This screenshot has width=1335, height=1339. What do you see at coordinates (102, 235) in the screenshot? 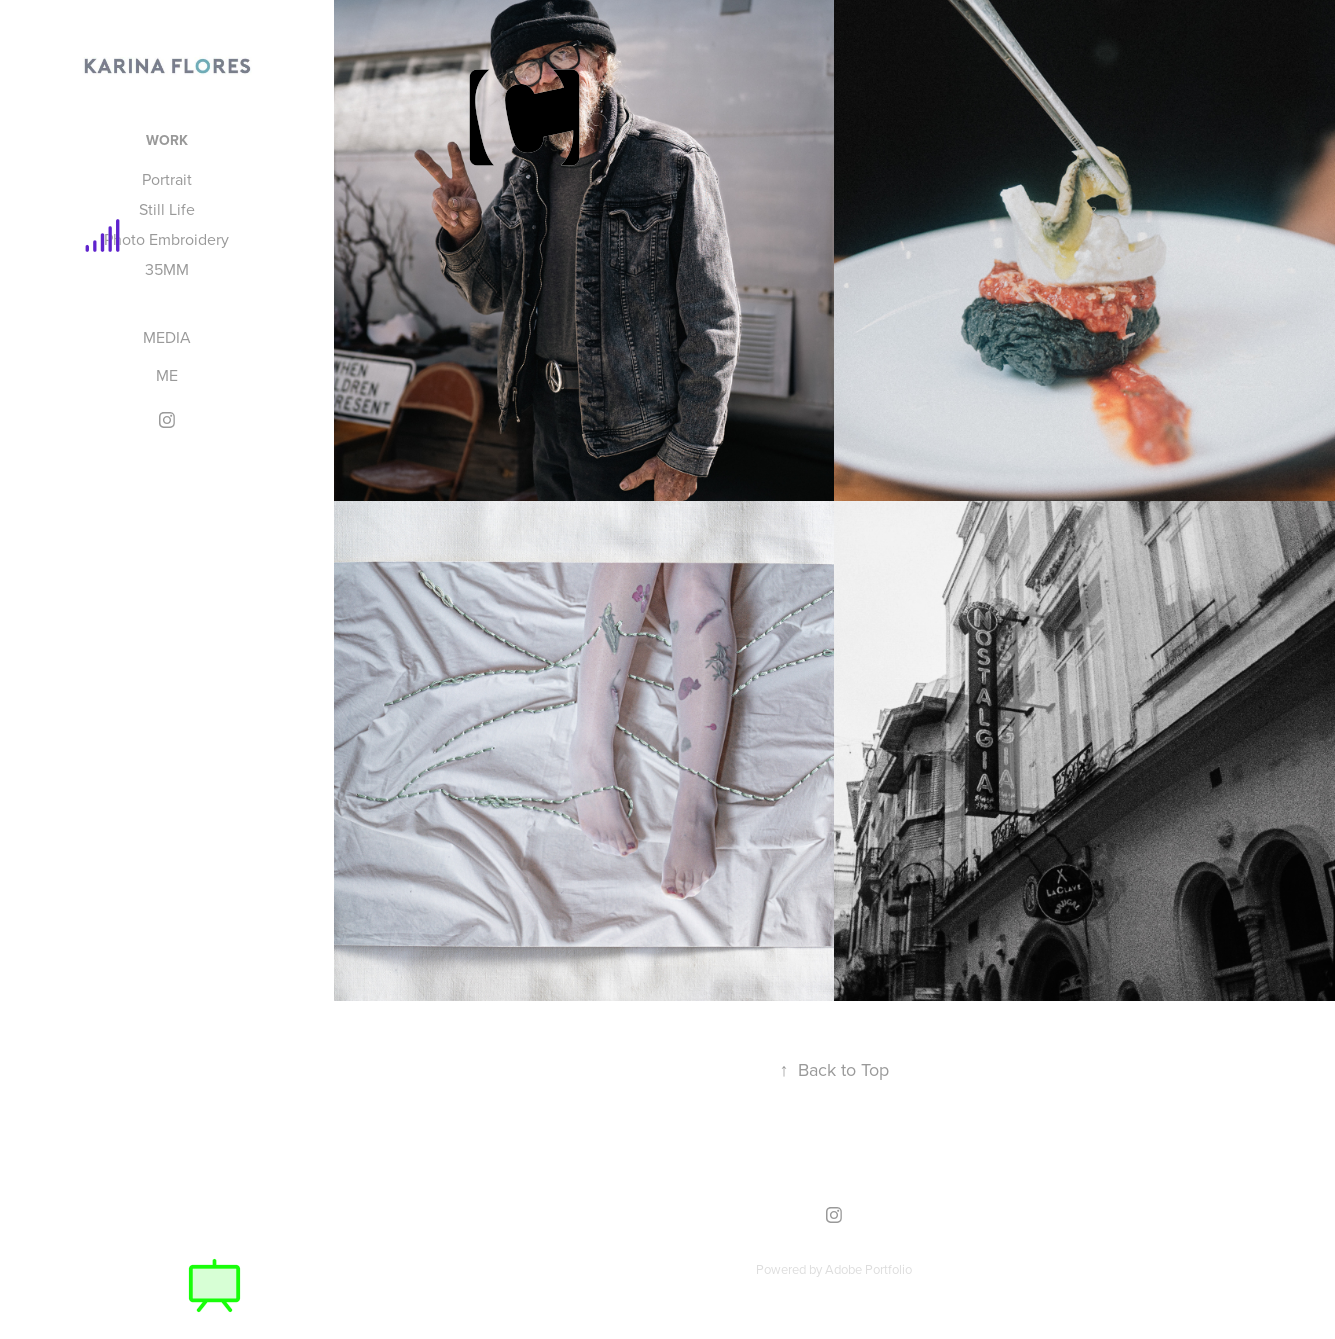
I see `indicates cellular or network signal strength` at bounding box center [102, 235].